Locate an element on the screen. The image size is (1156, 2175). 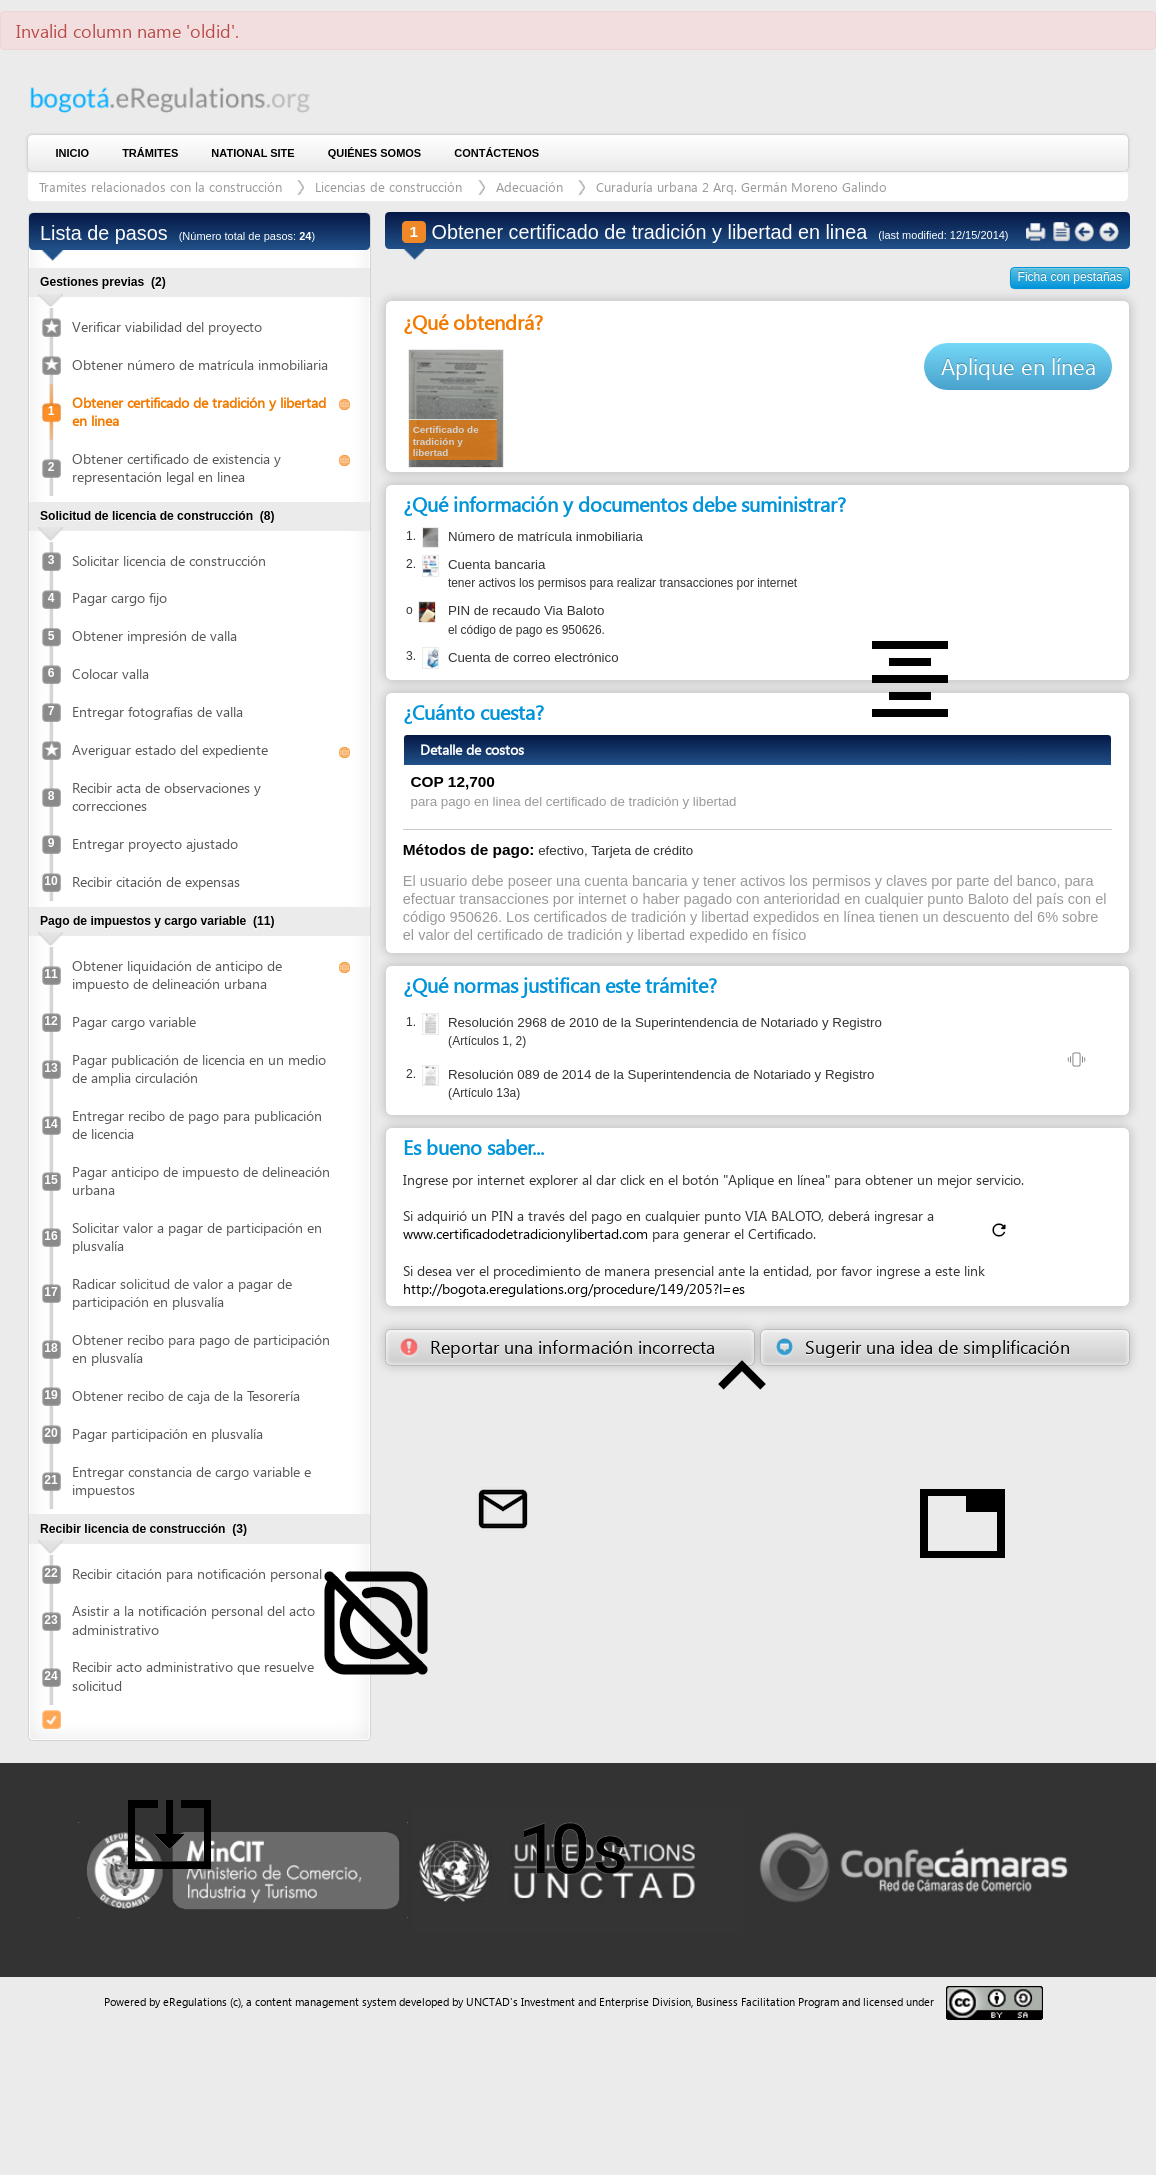
center align text is located at coordinates (910, 679).